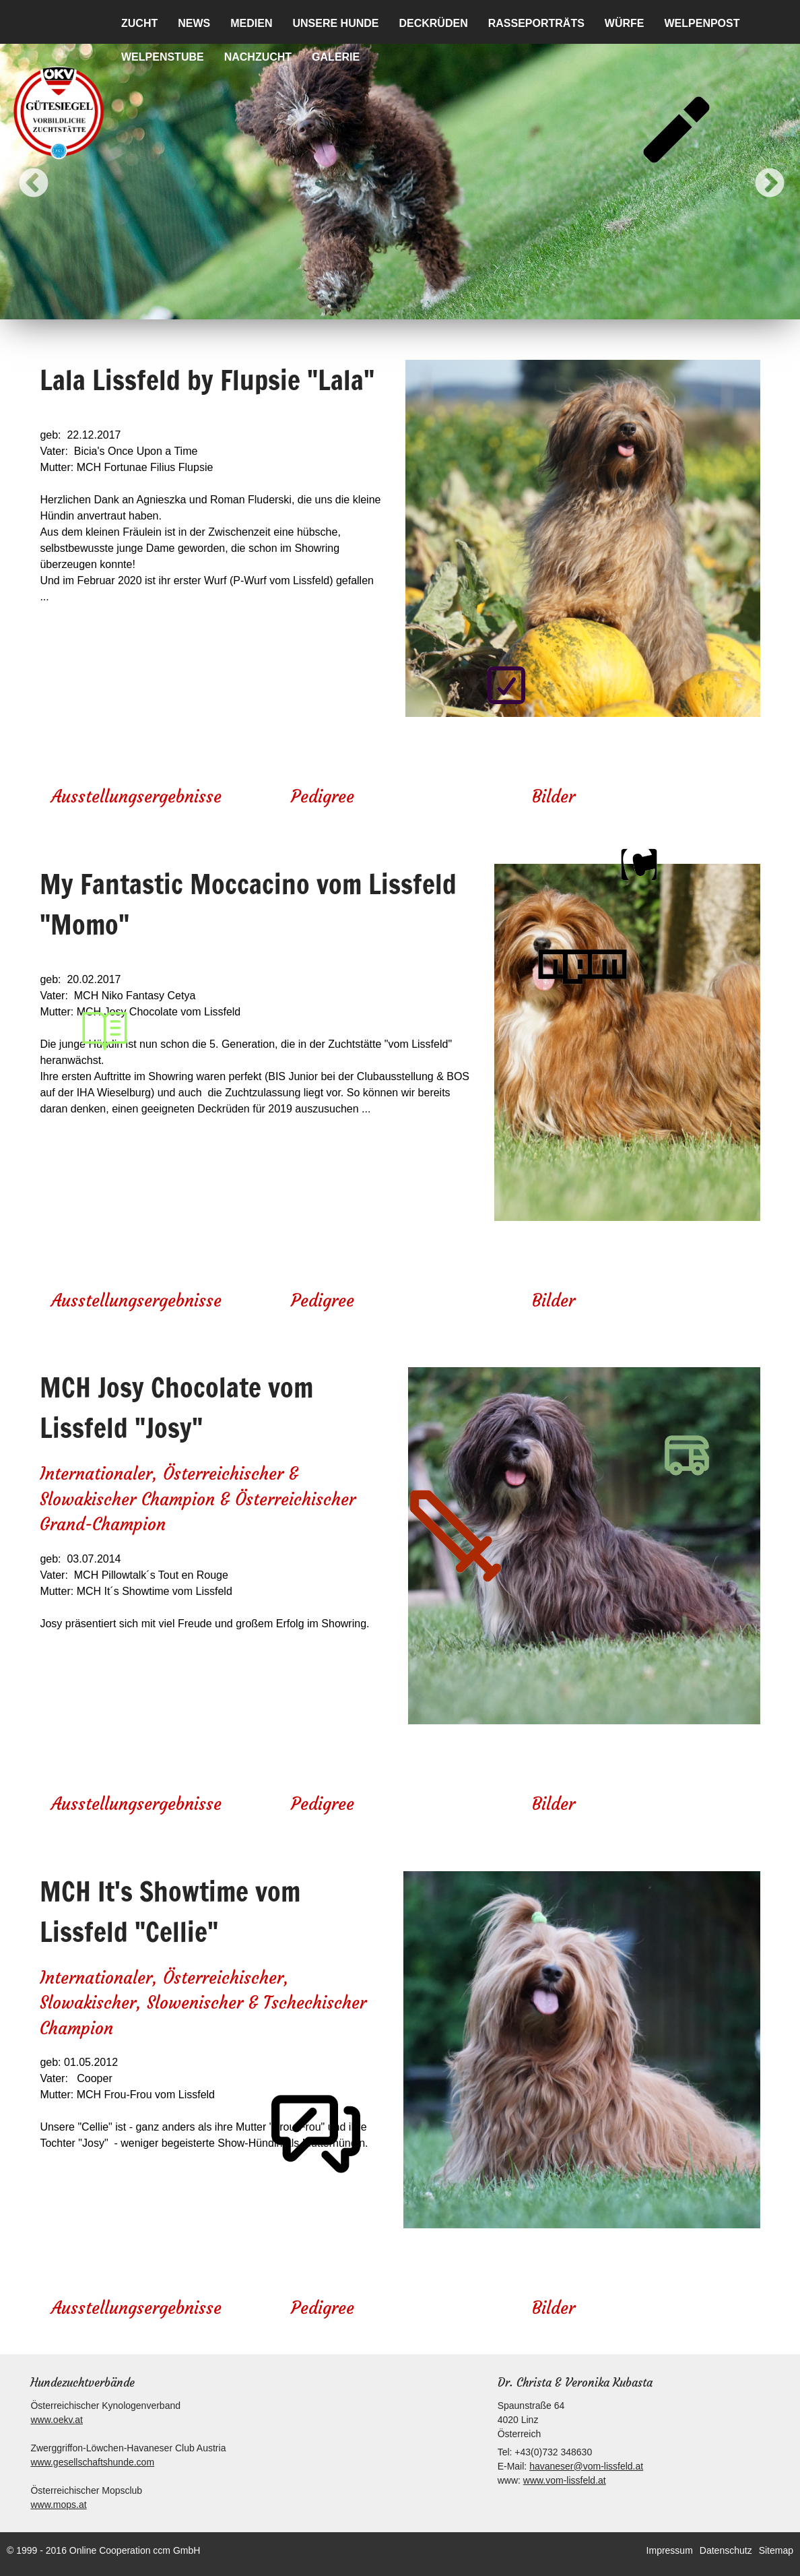 This screenshot has height=2576, width=800. Describe the element at coordinates (582, 964) in the screenshot. I see `npm package manager logo` at that location.